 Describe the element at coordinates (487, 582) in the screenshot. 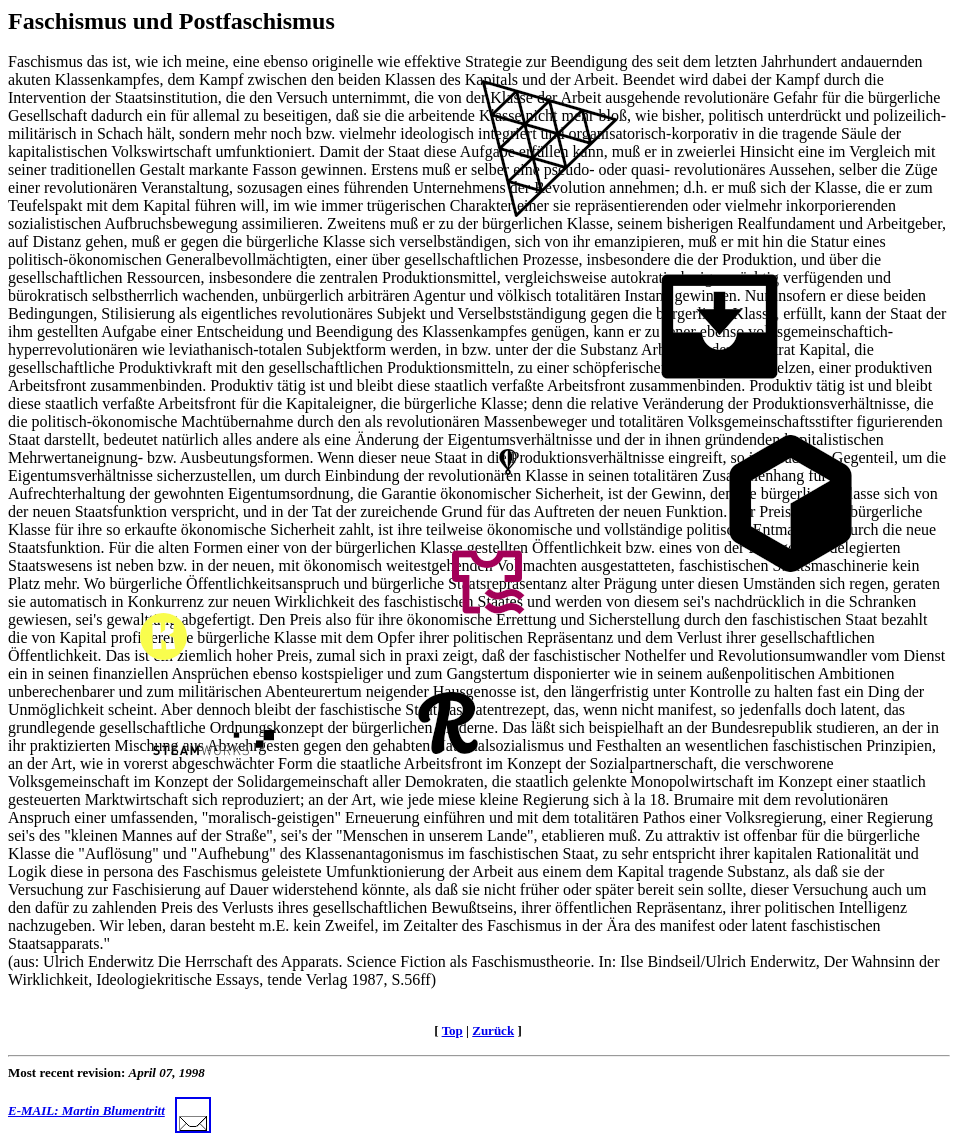

I see `indicates air-dry or hang-dry clothing` at that location.